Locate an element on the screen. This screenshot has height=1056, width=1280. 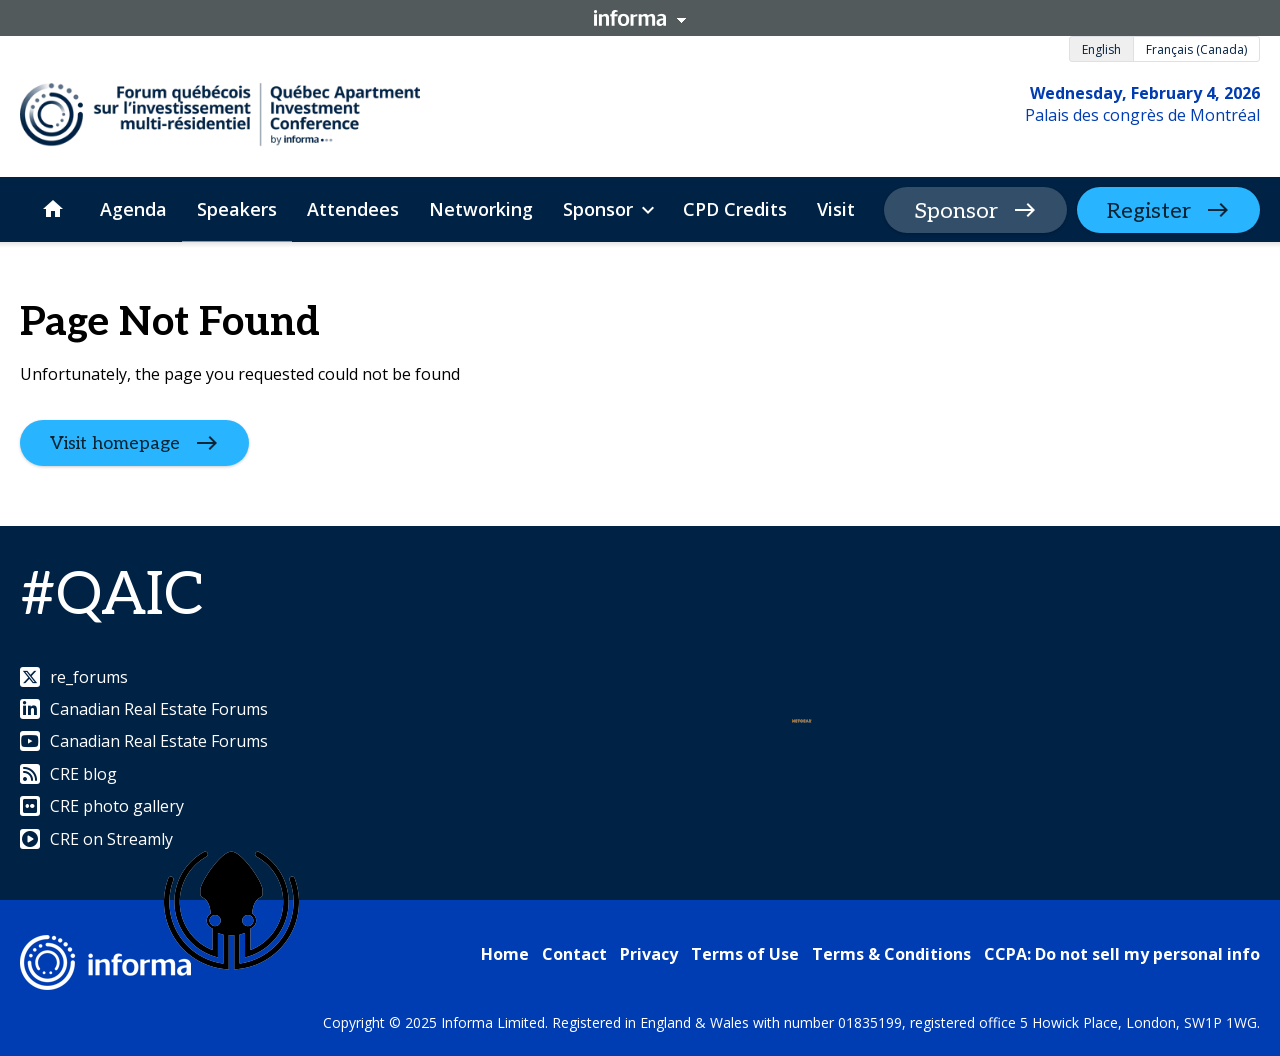
open GitKraken git client is located at coordinates (231, 910).